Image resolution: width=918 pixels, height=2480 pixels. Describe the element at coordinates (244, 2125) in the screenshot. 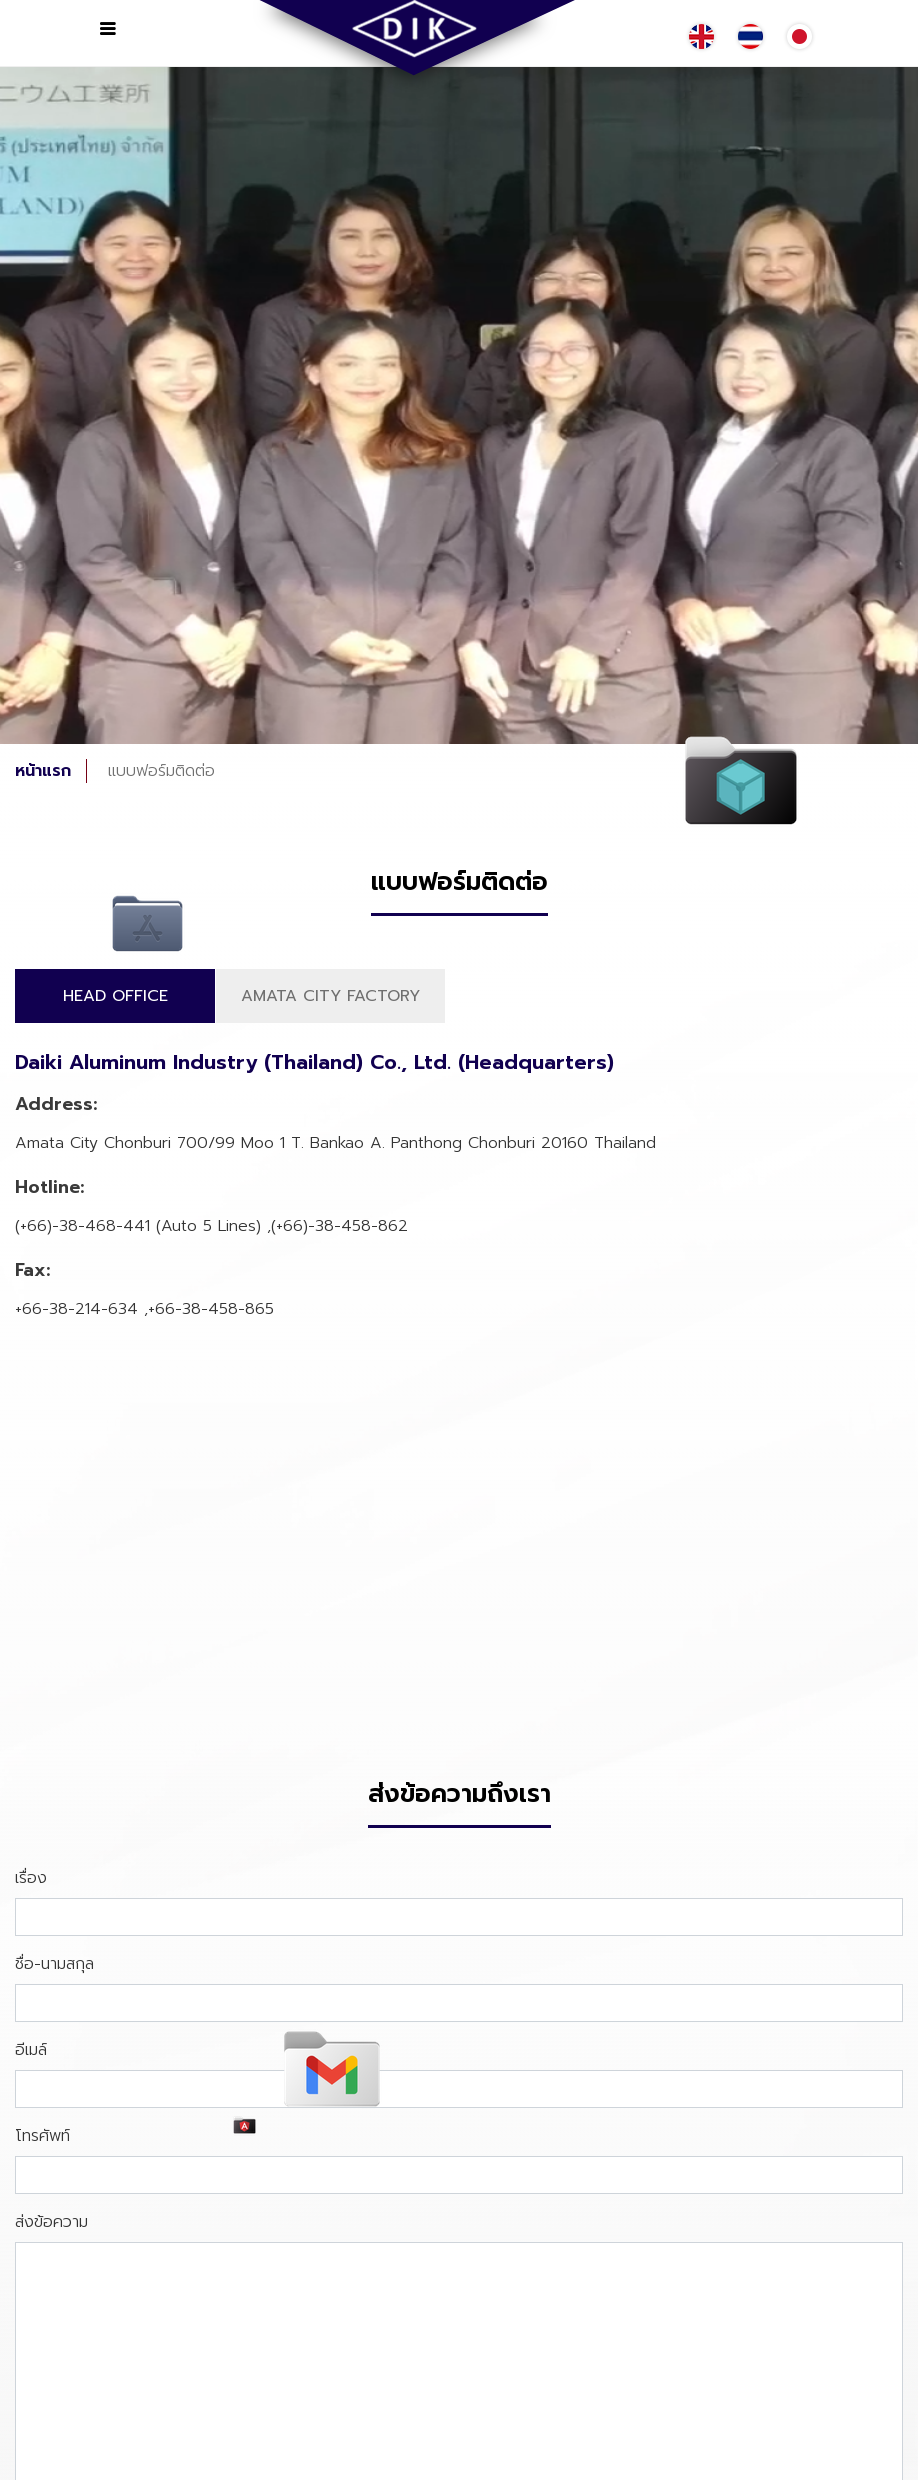

I see `folder containing Angular project files` at that location.